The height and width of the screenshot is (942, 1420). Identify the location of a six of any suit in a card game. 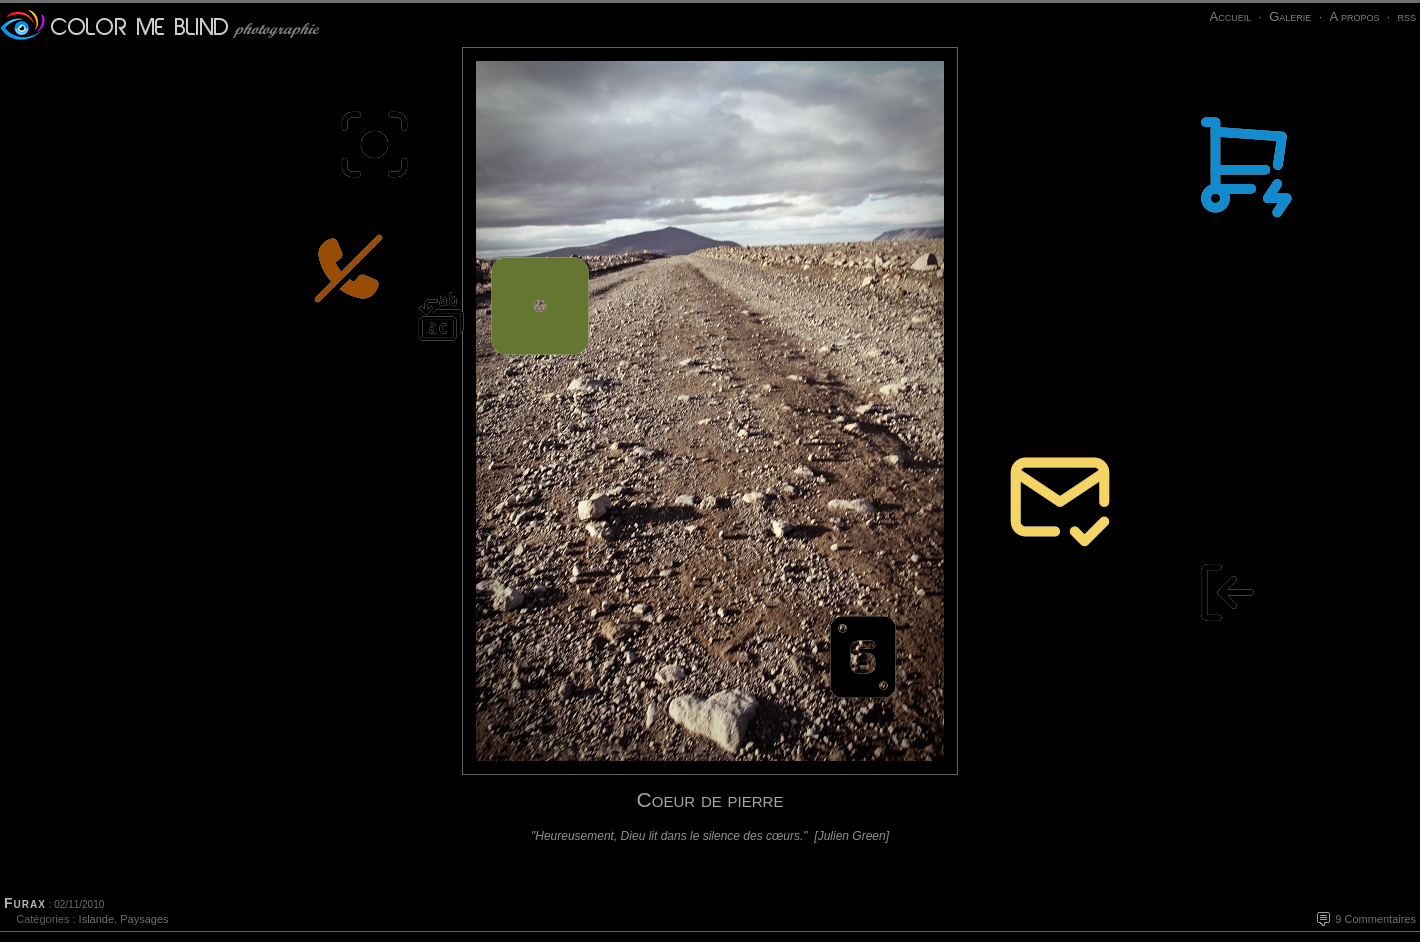
(863, 657).